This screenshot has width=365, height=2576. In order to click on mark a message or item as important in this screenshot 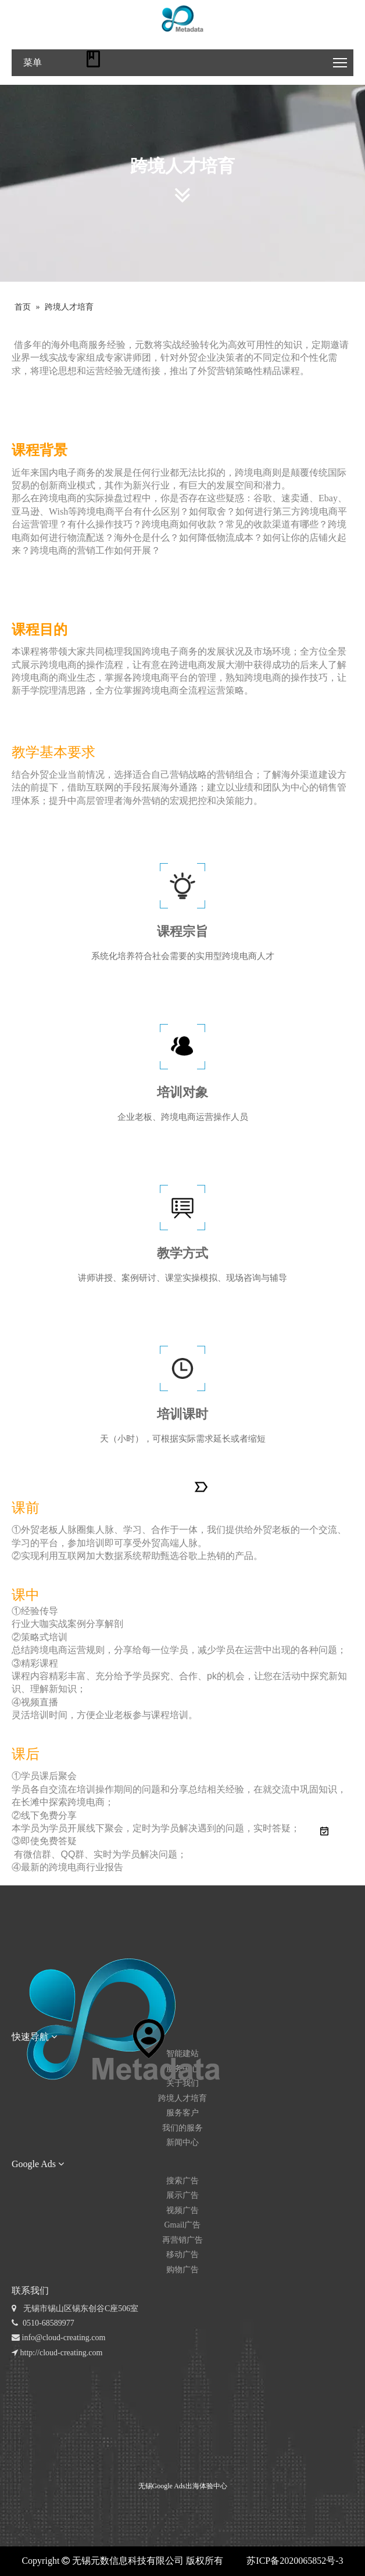, I will do `click(201, 1487)`.